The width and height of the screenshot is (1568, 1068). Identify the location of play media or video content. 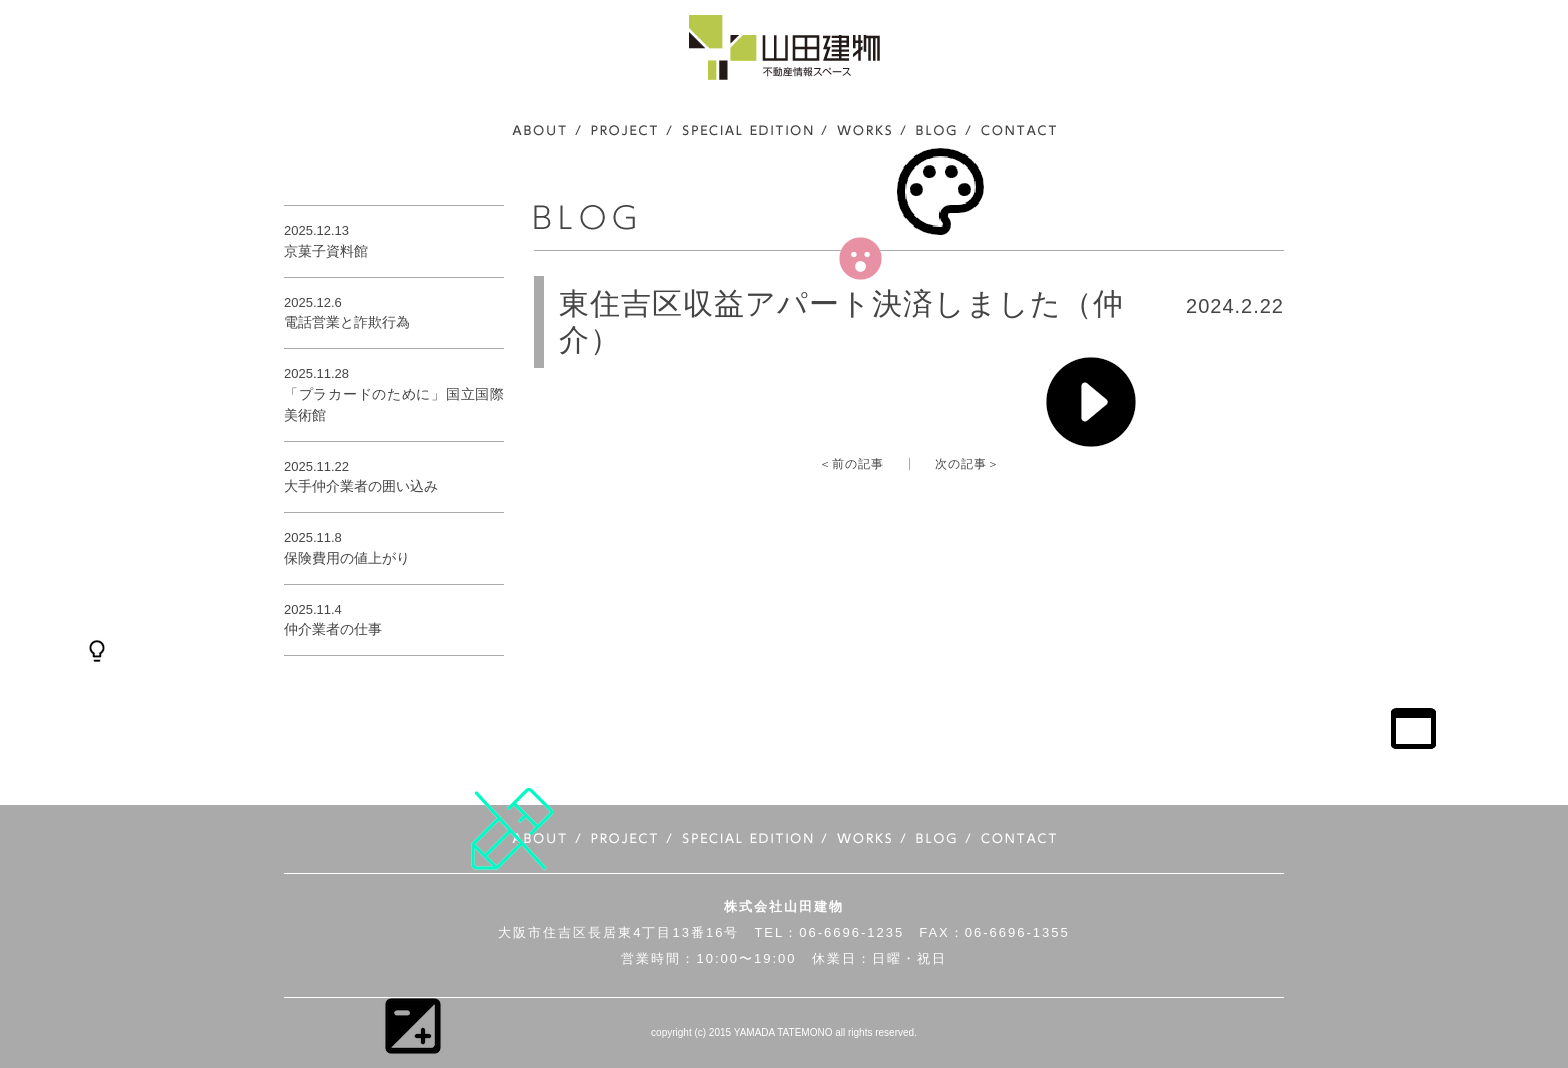
(1091, 402).